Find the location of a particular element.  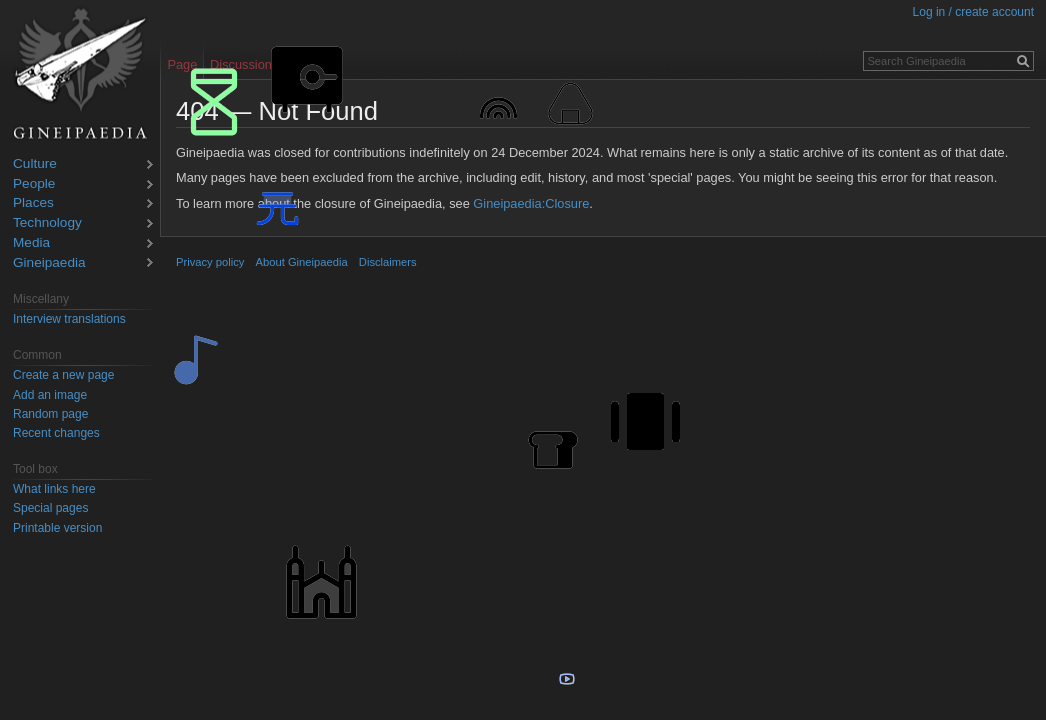

indicates a timer or countdown in progress is located at coordinates (214, 102).